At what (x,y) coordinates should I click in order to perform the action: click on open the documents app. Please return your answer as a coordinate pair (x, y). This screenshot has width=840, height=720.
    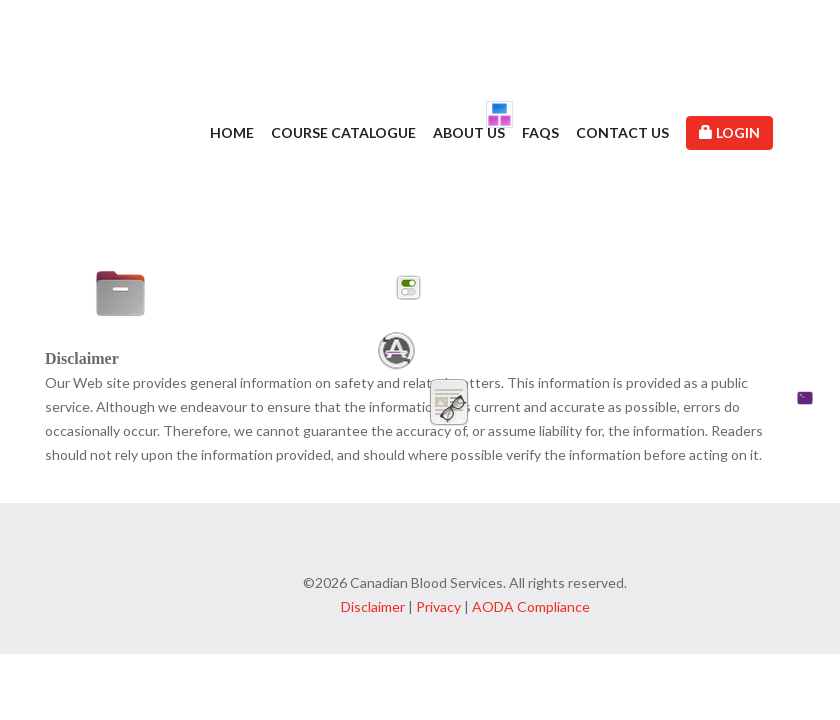
    Looking at the image, I should click on (449, 402).